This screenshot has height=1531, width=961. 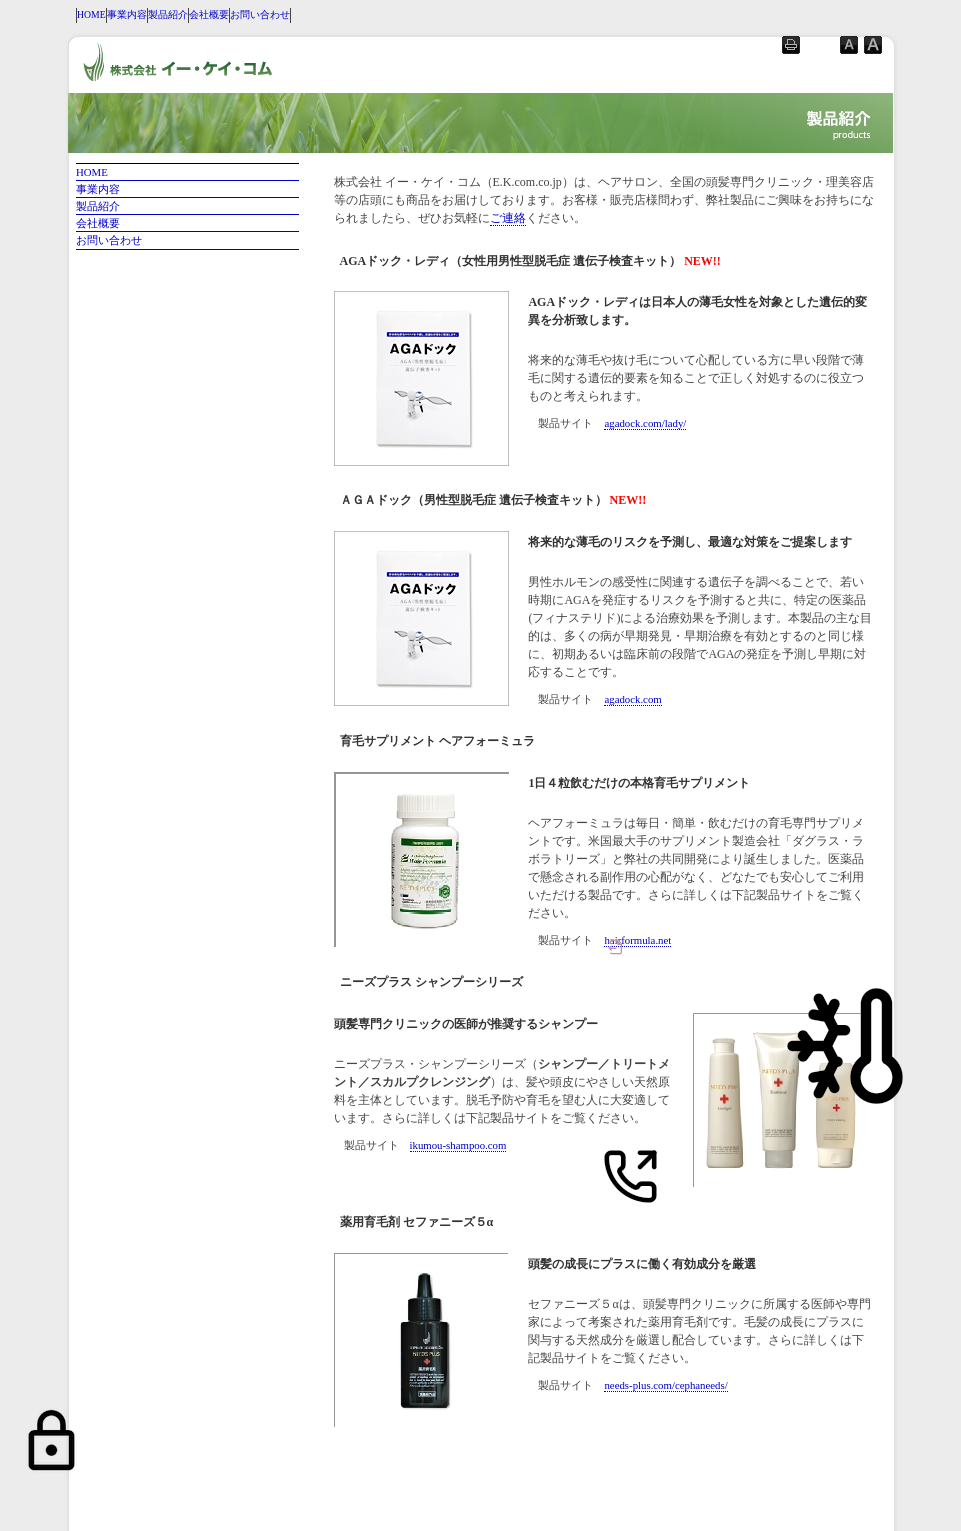 What do you see at coordinates (845, 1046) in the screenshot?
I see `indicates cold temperature or freezing conditions` at bounding box center [845, 1046].